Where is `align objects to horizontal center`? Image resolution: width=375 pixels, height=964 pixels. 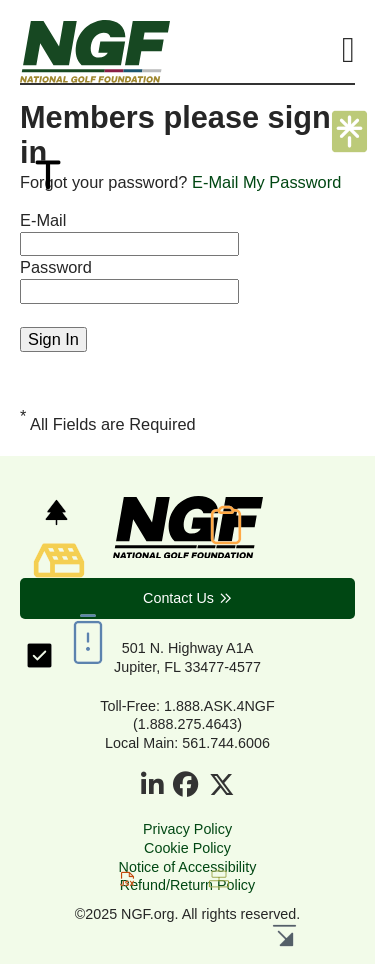 align objects to horizontal center is located at coordinates (219, 879).